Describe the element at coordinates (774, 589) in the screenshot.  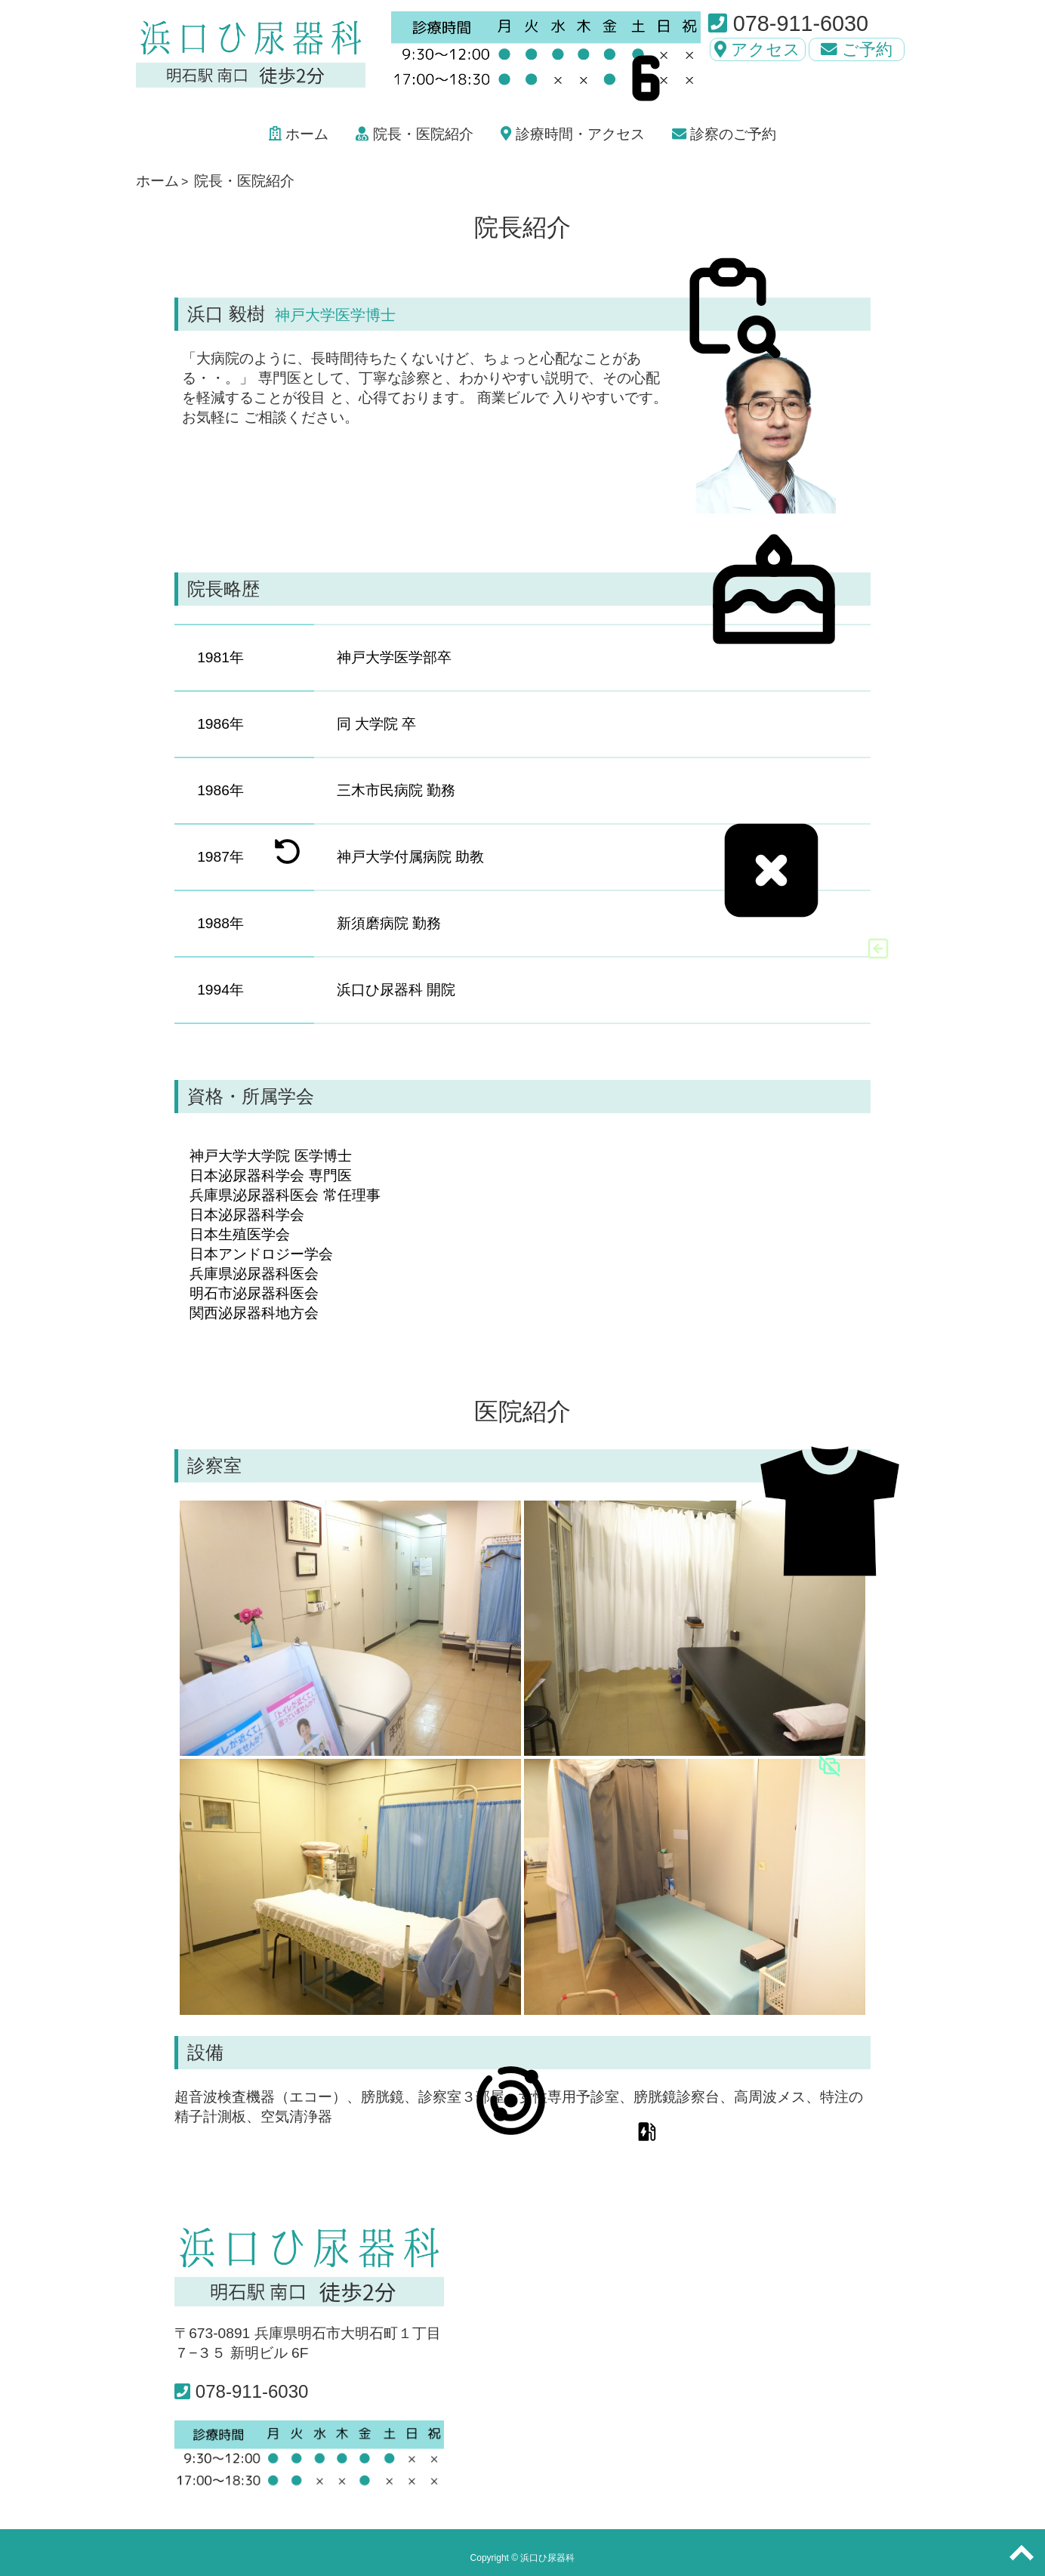
I see `view birthday or celebration reminders` at that location.